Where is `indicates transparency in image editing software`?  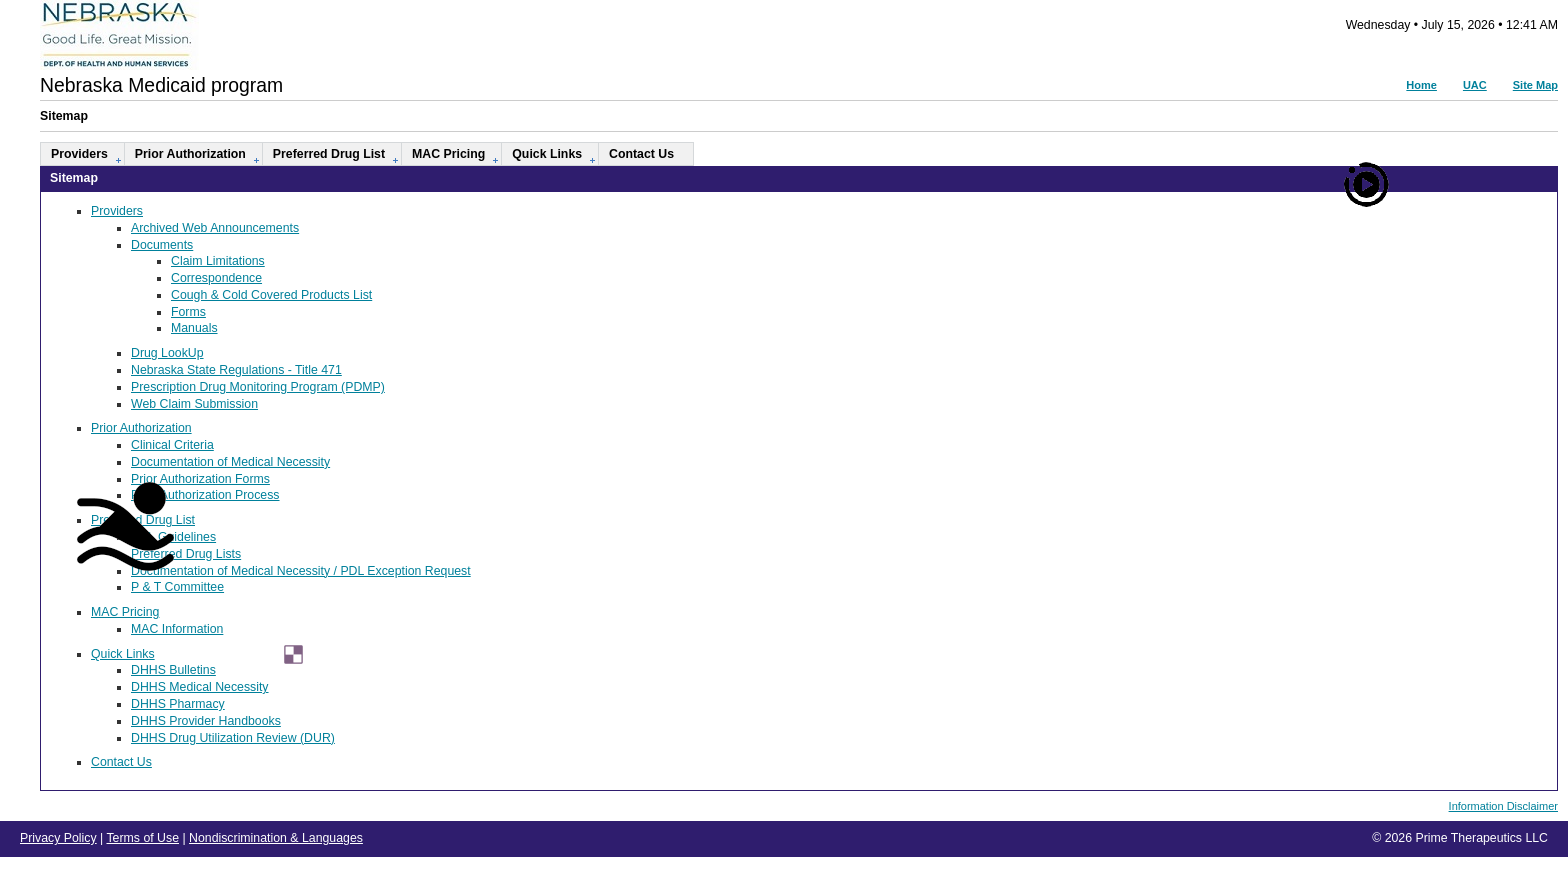
indicates transparency in image editing software is located at coordinates (293, 654).